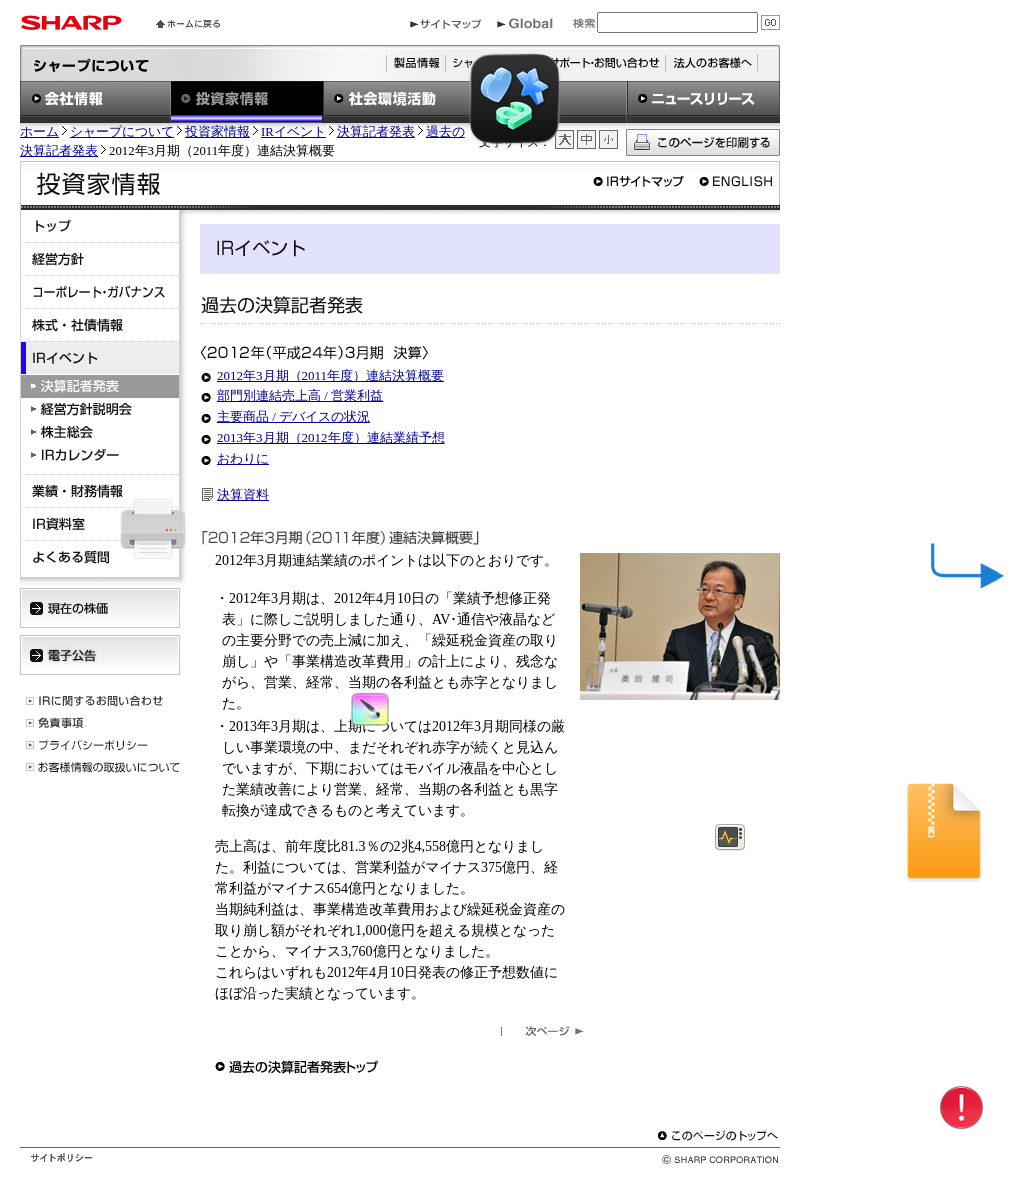  Describe the element at coordinates (370, 708) in the screenshot. I see `open a Krita project file` at that location.